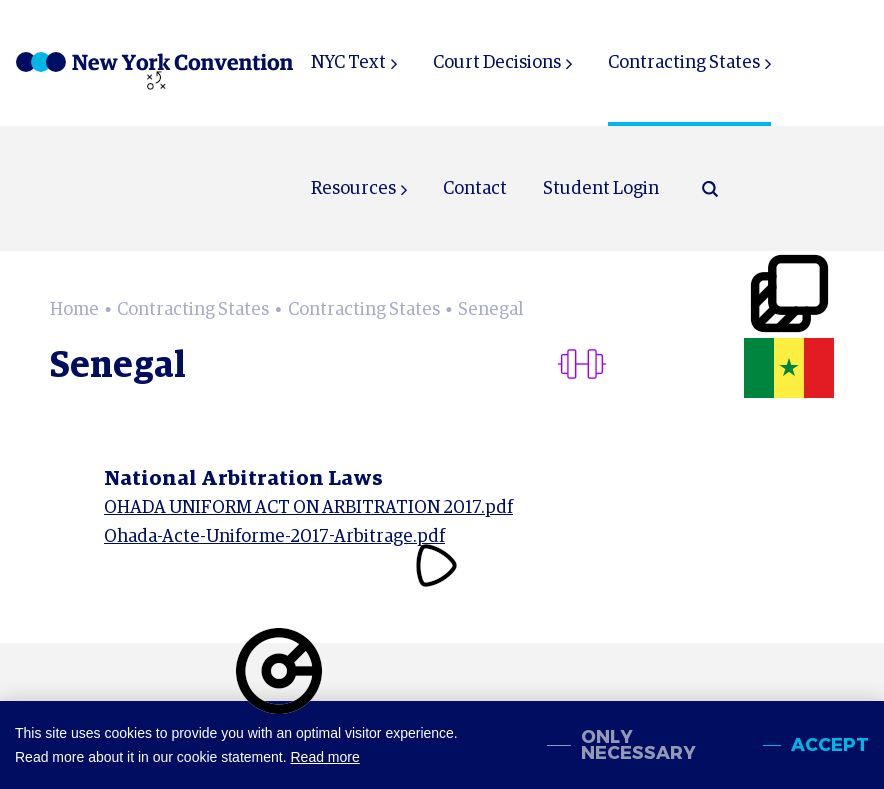 This screenshot has width=884, height=789. What do you see at coordinates (155, 80) in the screenshot?
I see `view game plan or strategy` at bounding box center [155, 80].